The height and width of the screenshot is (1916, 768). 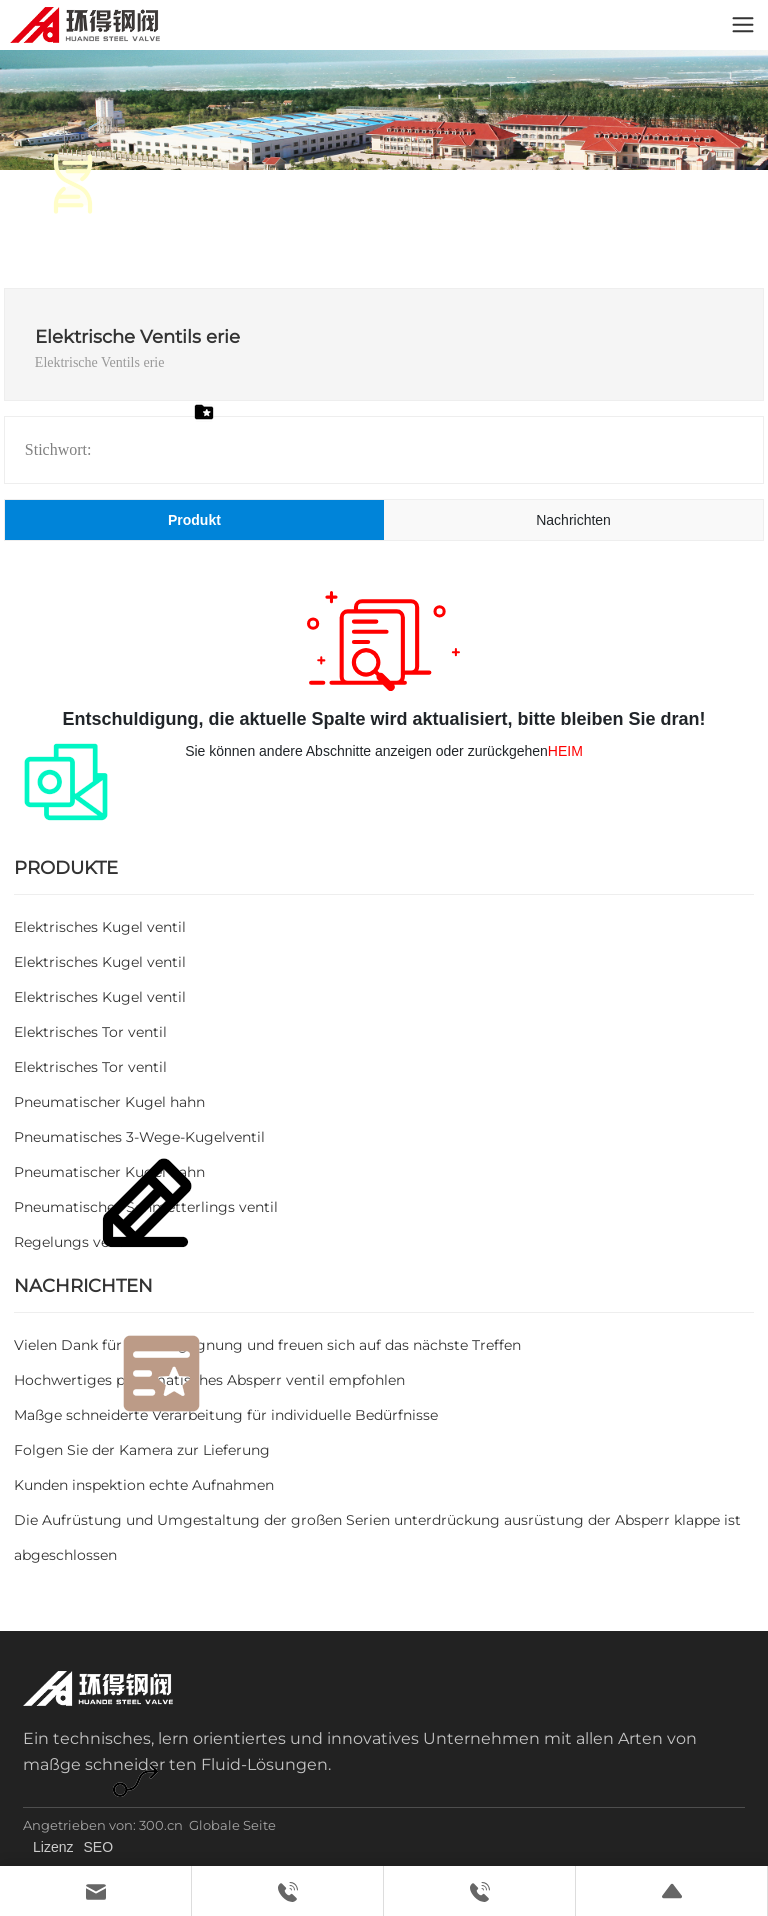 What do you see at coordinates (66, 782) in the screenshot?
I see `open Microsoft Outlook email` at bounding box center [66, 782].